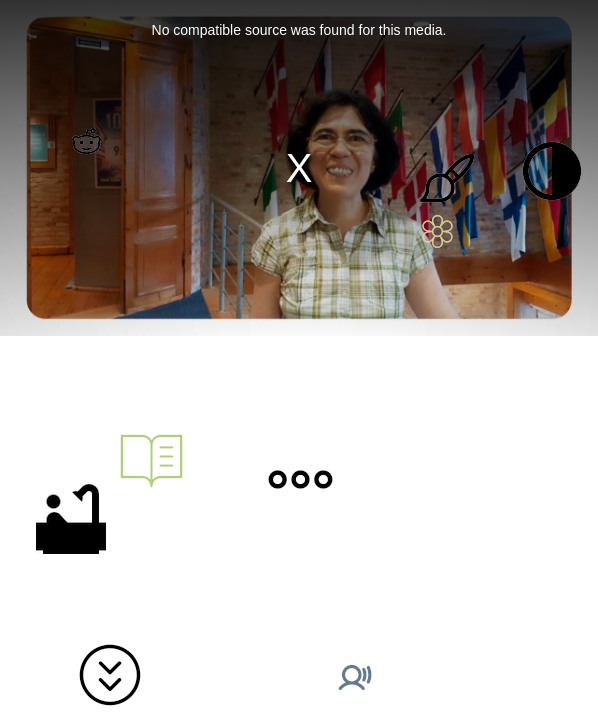 Image resolution: width=598 pixels, height=720 pixels. What do you see at coordinates (151, 456) in the screenshot?
I see `open reading mode or e-reader` at bounding box center [151, 456].